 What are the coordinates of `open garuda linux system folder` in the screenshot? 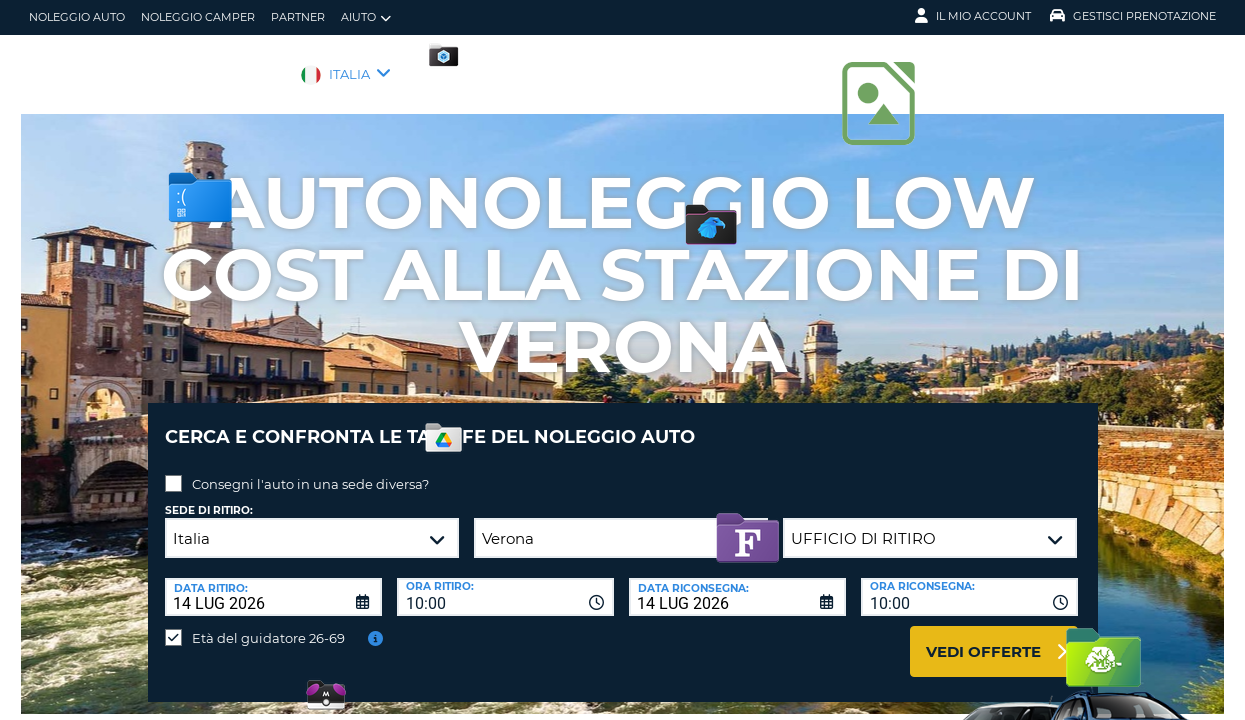 It's located at (711, 226).